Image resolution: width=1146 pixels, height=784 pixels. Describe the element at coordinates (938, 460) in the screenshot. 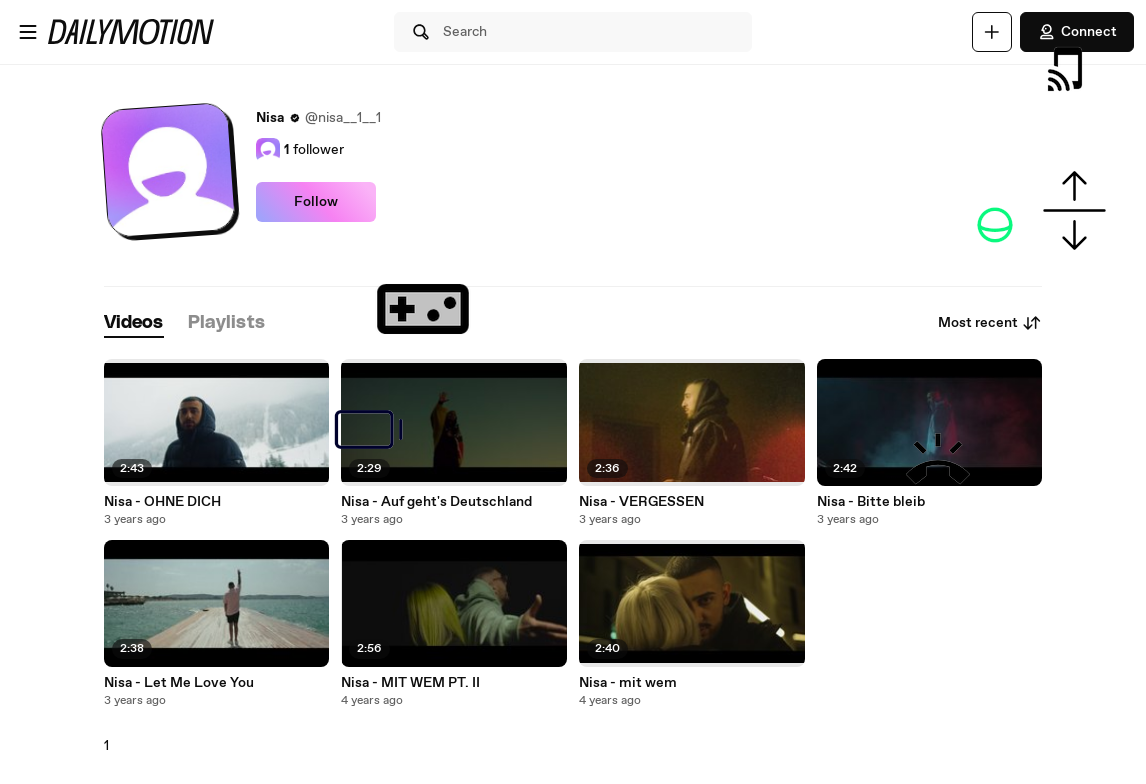

I see `incoming call ringing` at that location.